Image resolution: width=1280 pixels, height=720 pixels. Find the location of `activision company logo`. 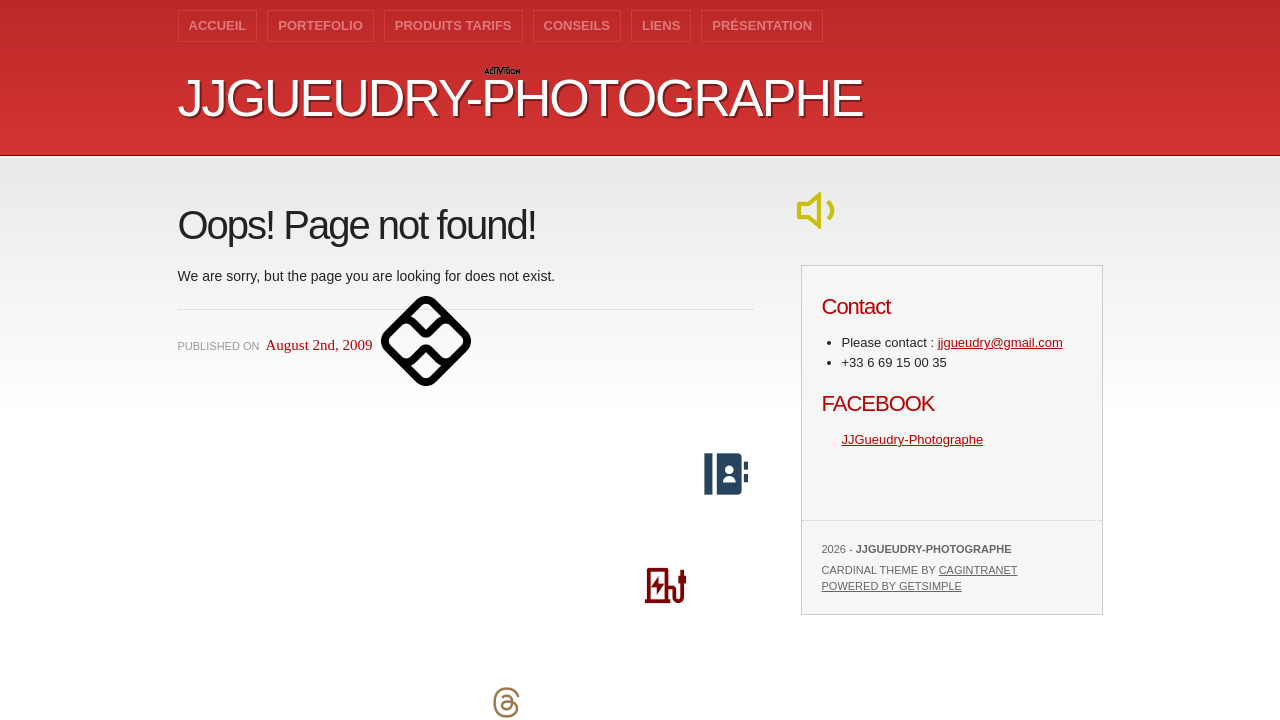

activision company logo is located at coordinates (502, 71).